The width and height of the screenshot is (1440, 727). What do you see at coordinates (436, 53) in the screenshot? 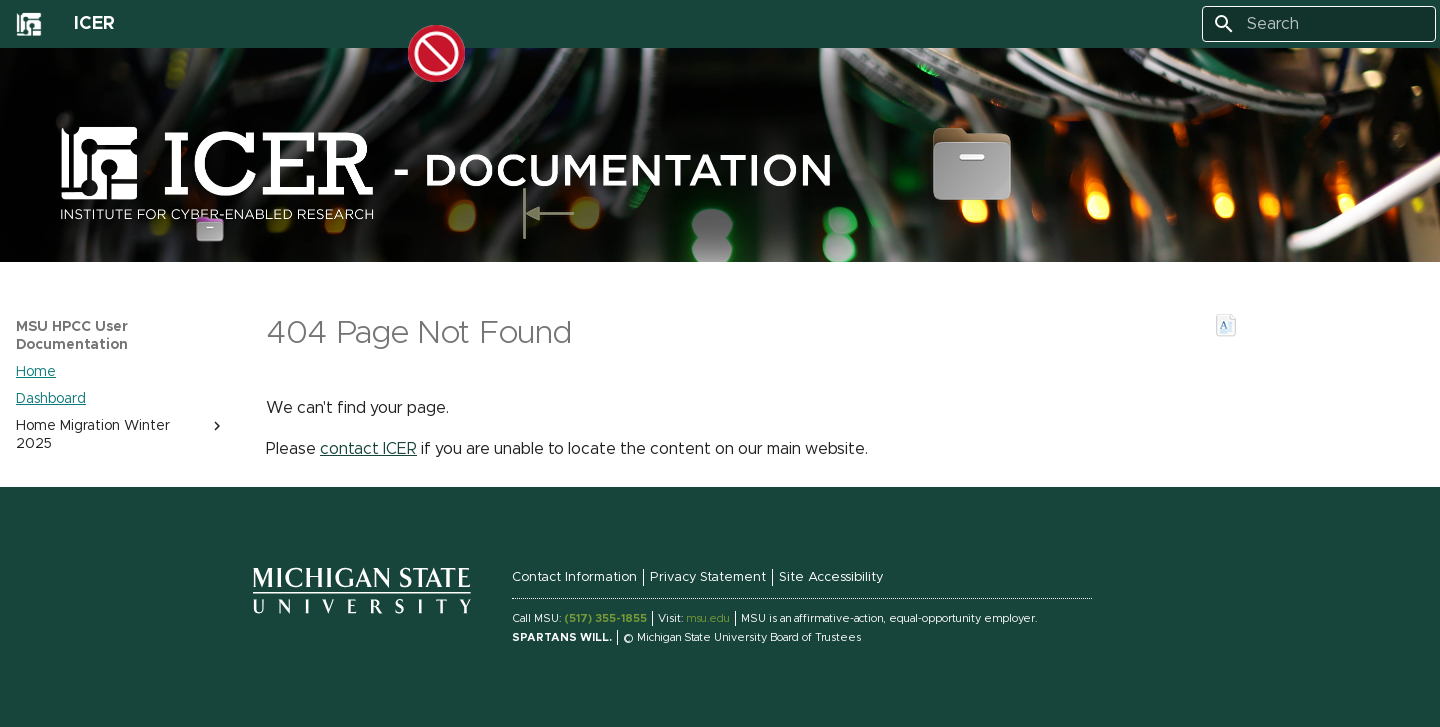
I see `delete selected item` at bounding box center [436, 53].